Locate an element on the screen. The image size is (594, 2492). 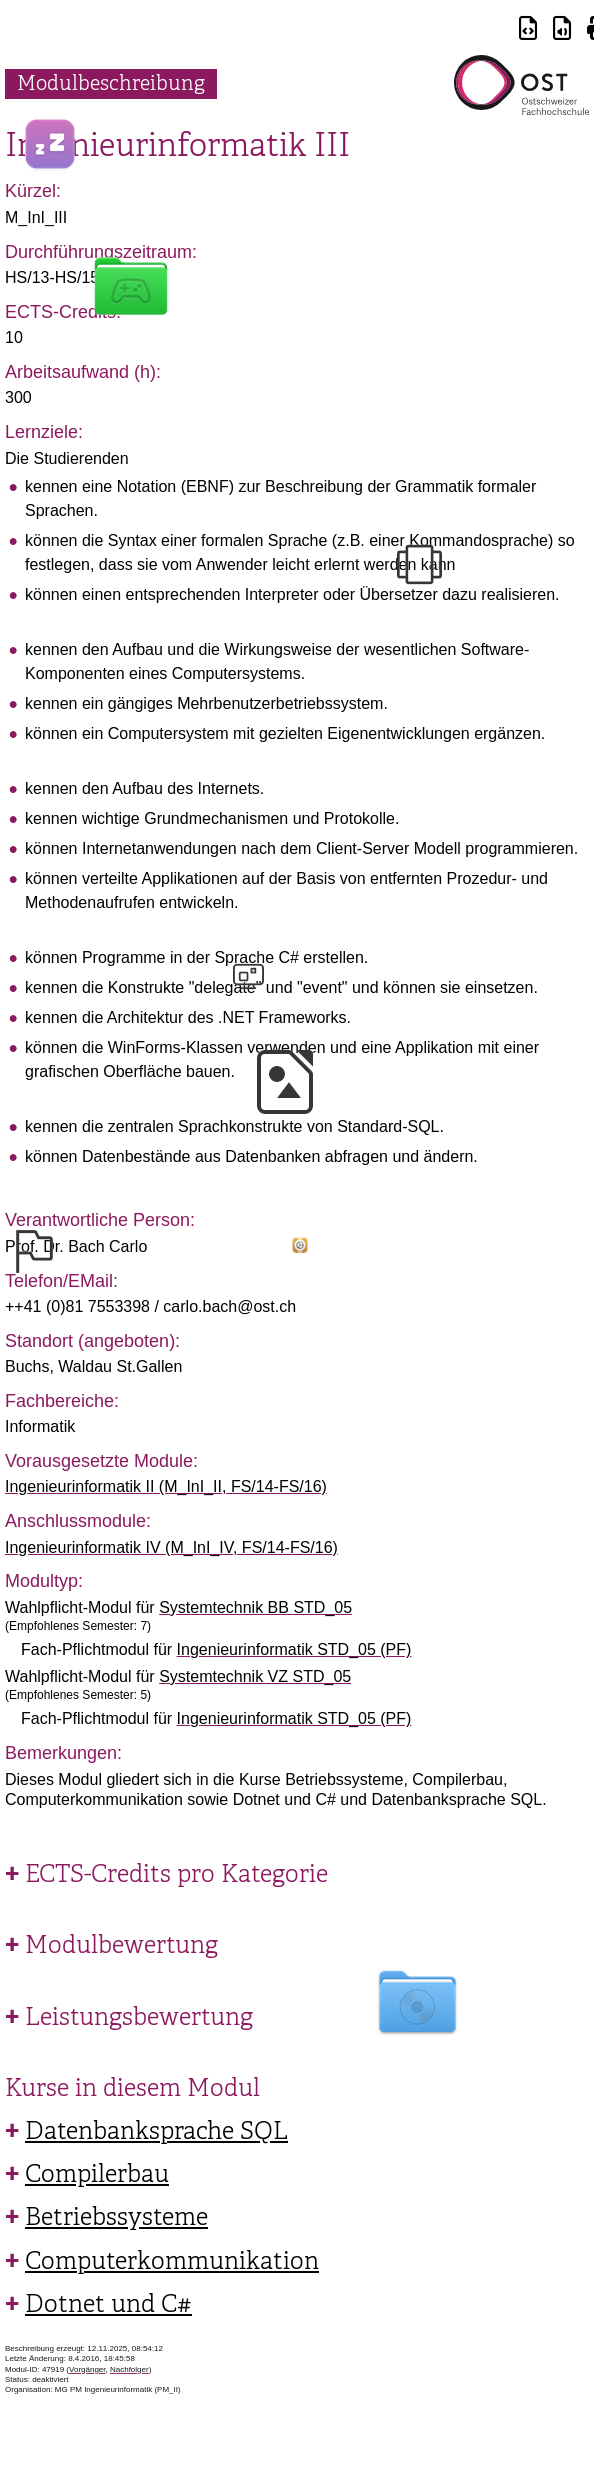
access multitasking or window management settings is located at coordinates (419, 564).